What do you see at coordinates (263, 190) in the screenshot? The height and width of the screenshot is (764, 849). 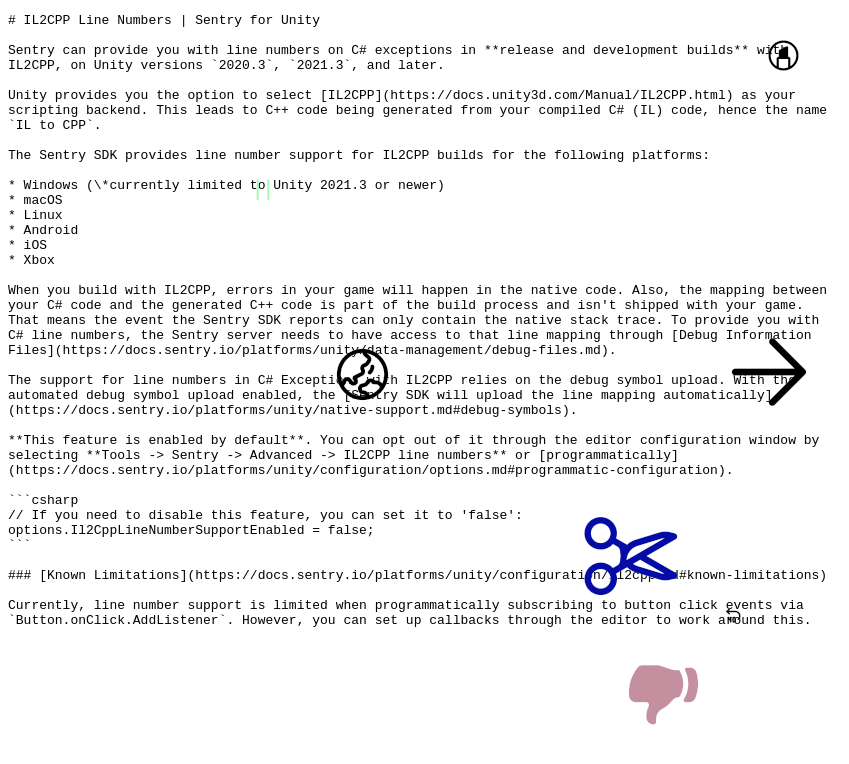 I see `pause media playback` at bounding box center [263, 190].